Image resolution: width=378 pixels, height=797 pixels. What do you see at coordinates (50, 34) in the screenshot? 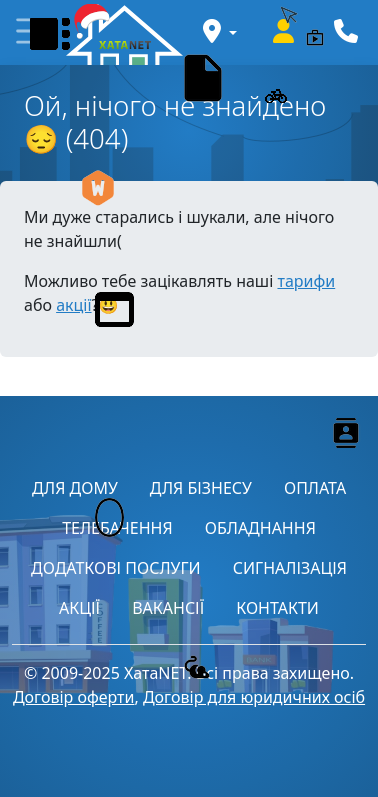
I see `toggle sidebar panel visibility` at bounding box center [50, 34].